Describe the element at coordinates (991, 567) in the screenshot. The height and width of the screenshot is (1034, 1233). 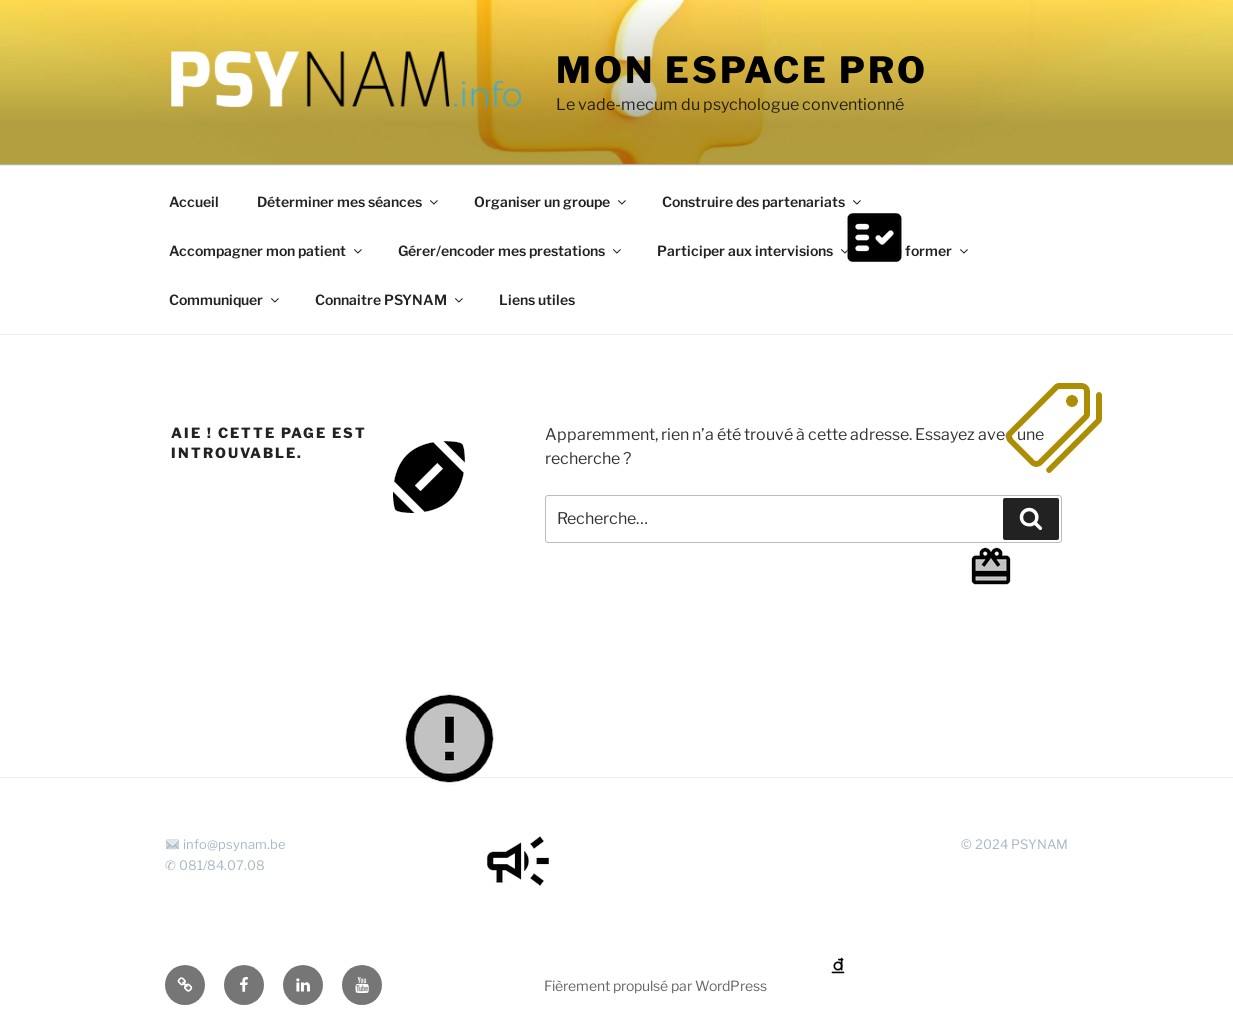
I see `redeem a gift card or promotional code` at that location.